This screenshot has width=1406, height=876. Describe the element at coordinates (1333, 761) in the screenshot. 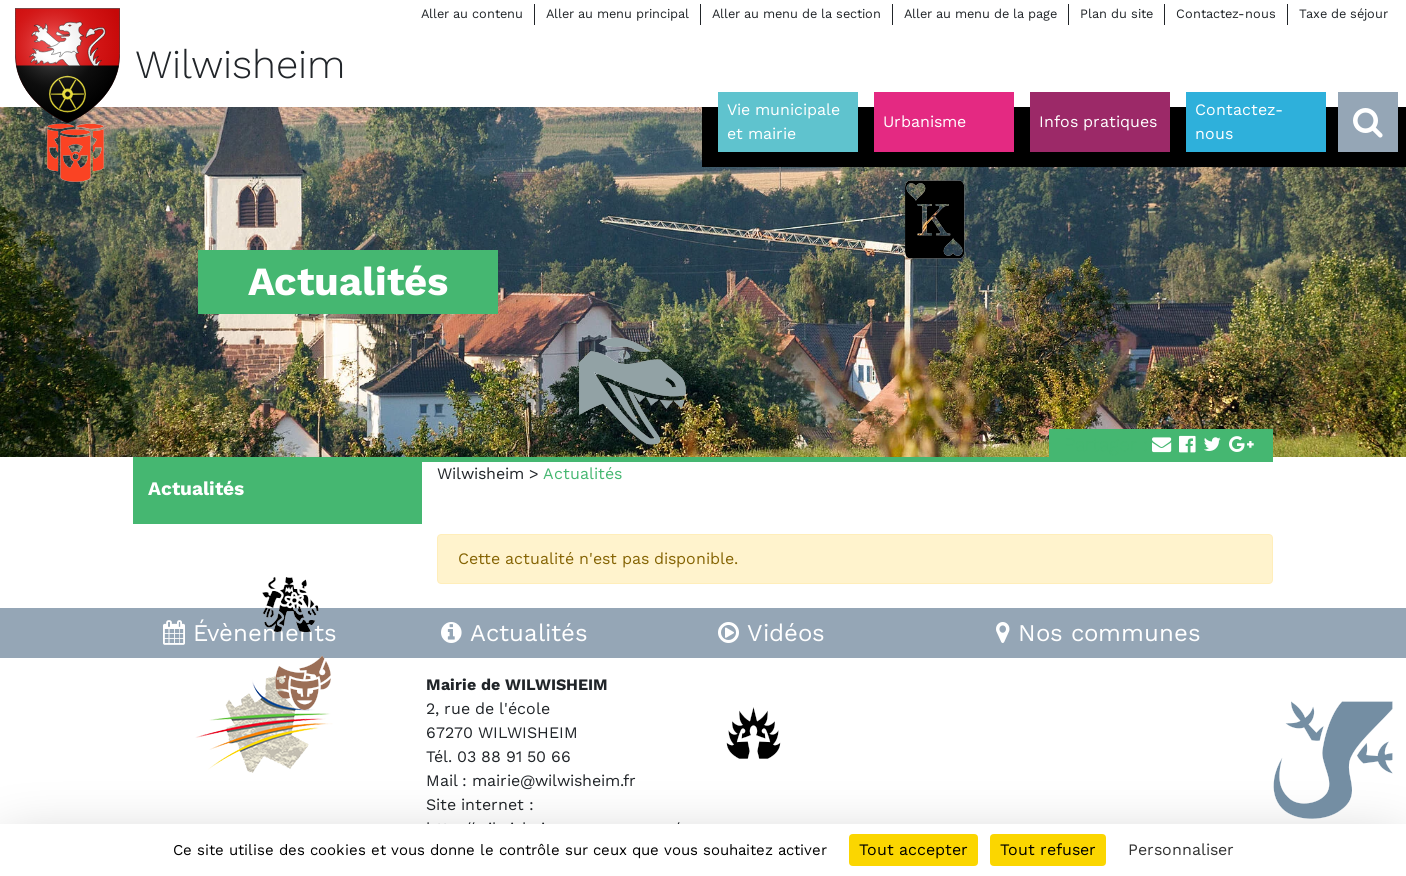

I see `reptile or lizard category in a creature encyclopedia app` at that location.